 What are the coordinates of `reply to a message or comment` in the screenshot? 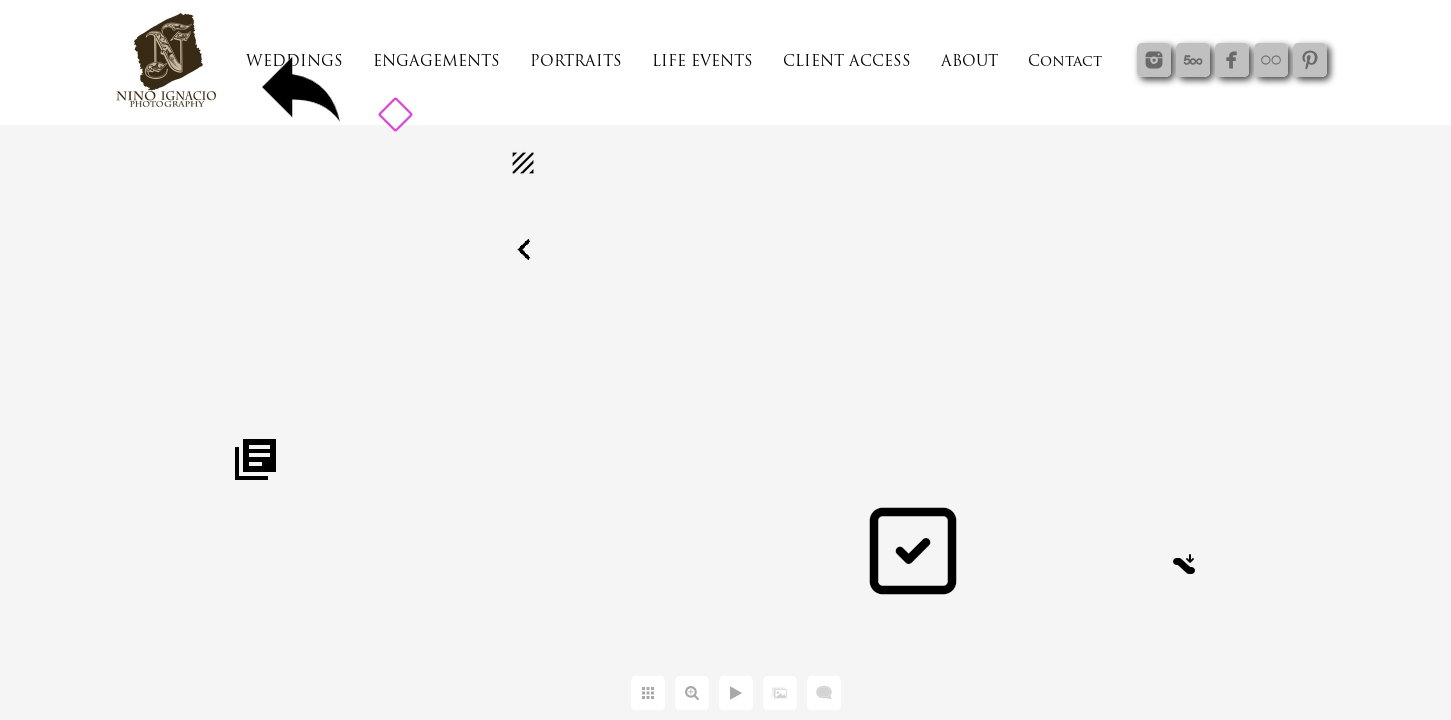 It's located at (301, 87).